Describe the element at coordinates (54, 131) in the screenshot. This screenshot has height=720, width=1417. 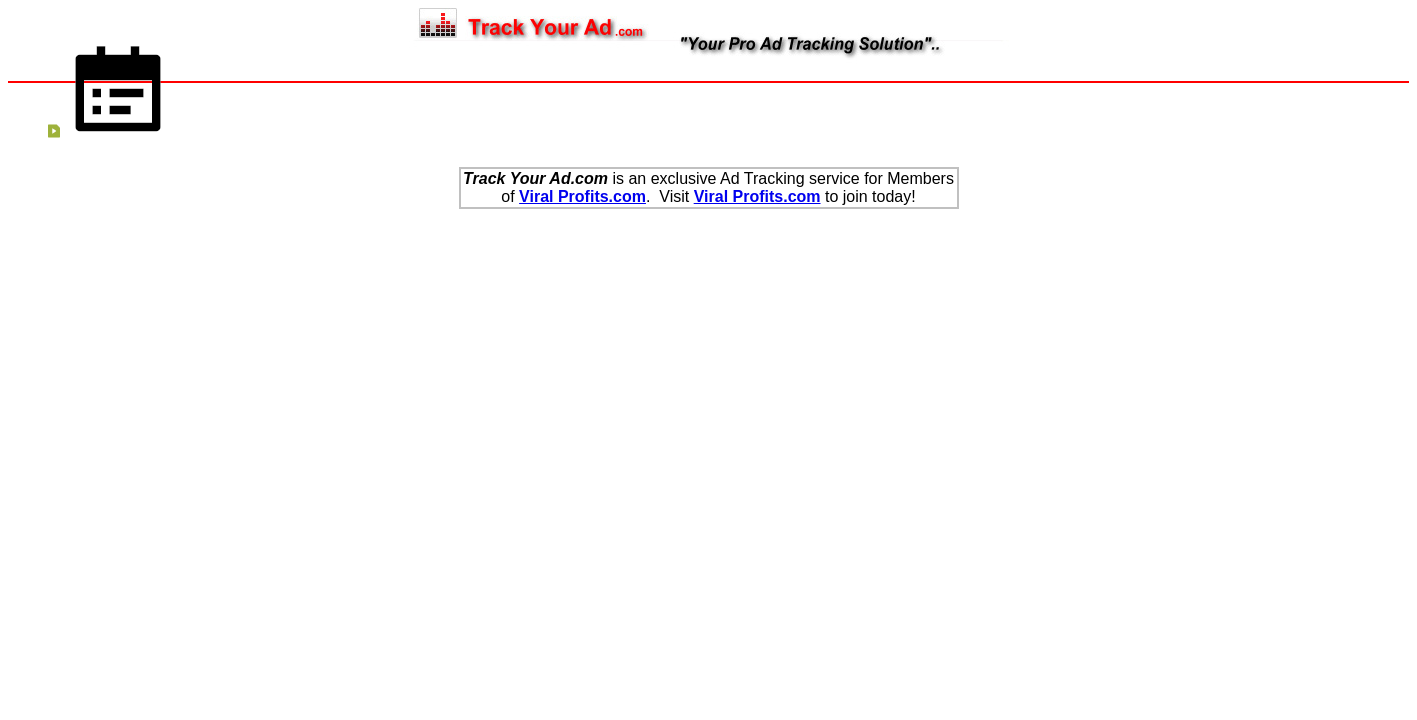
I see `open a video file` at that location.